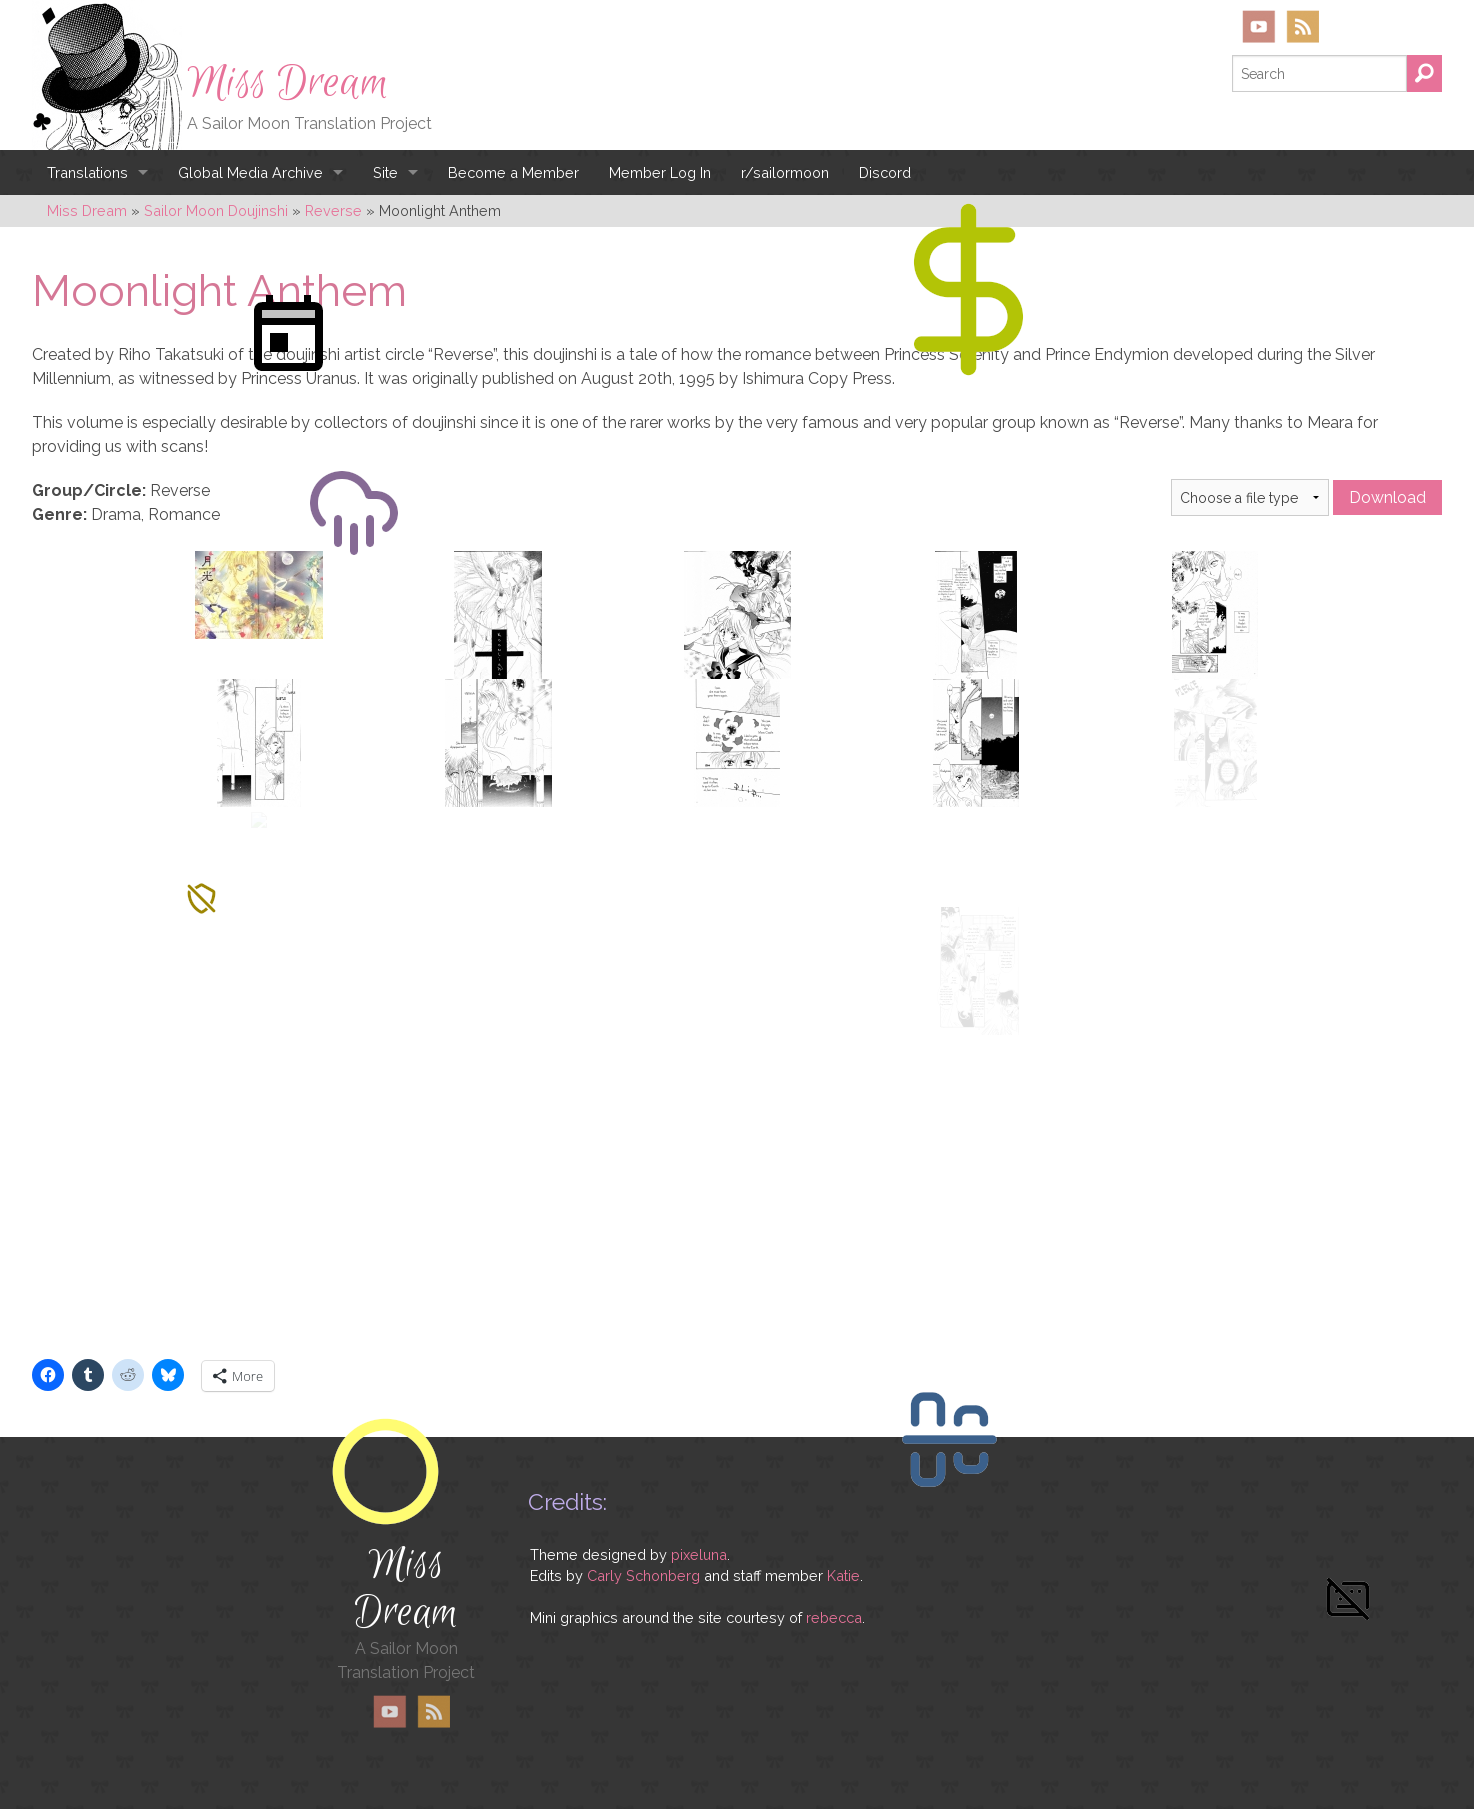 This screenshot has height=1809, width=1474. Describe the element at coordinates (949, 1439) in the screenshot. I see `align selected objects to horizontal center` at that location.